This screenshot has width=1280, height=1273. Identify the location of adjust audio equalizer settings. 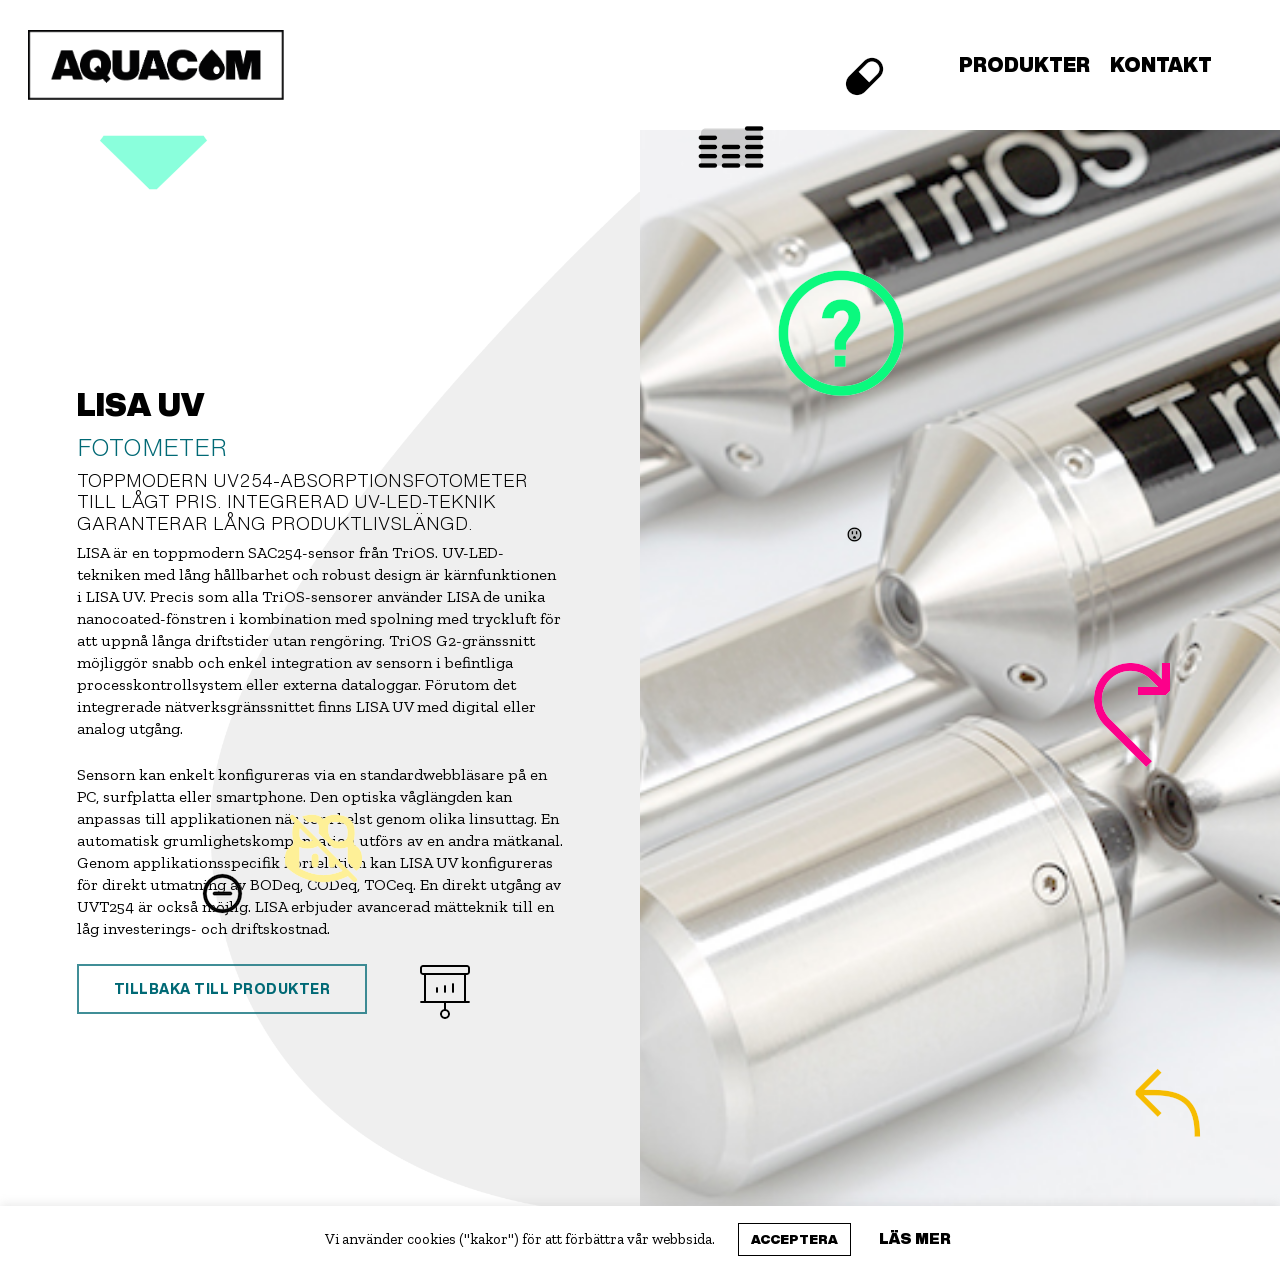
(731, 147).